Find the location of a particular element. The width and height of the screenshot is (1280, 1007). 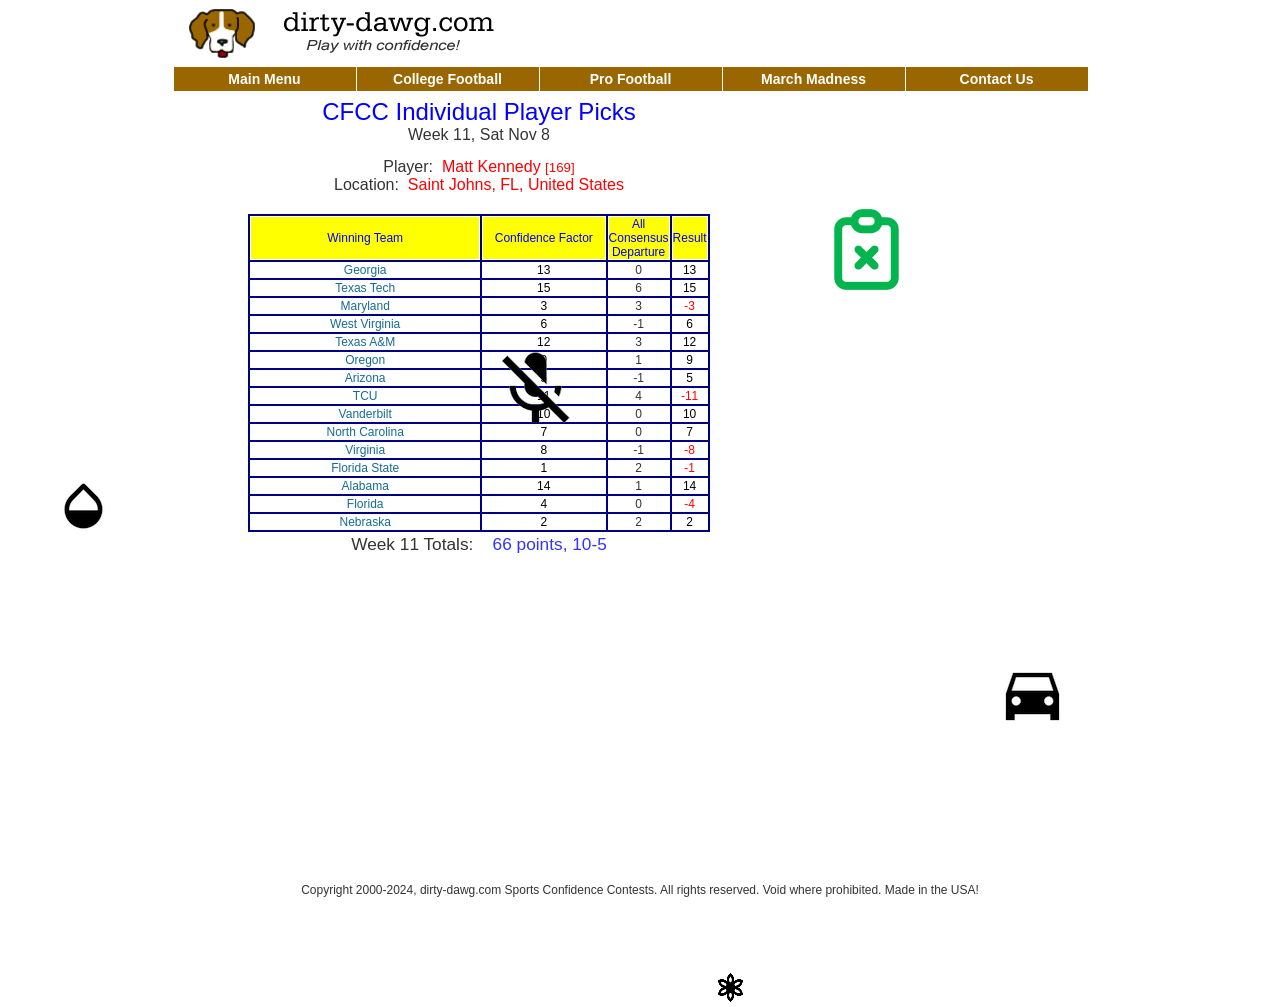

view estimated time of arrival for your drive is located at coordinates (1032, 696).